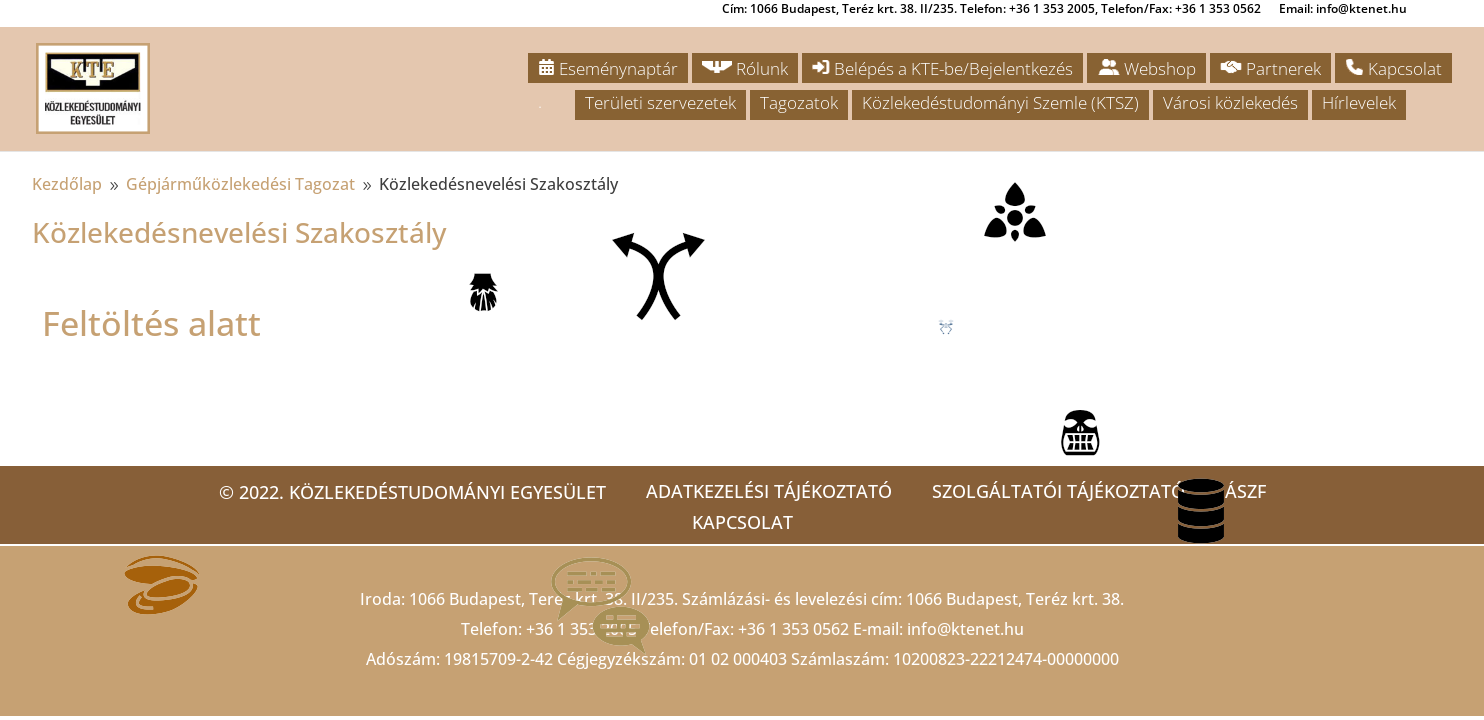 The height and width of the screenshot is (720, 1484). Describe the element at coordinates (483, 292) in the screenshot. I see `indicates horse or equine-related content` at that location.